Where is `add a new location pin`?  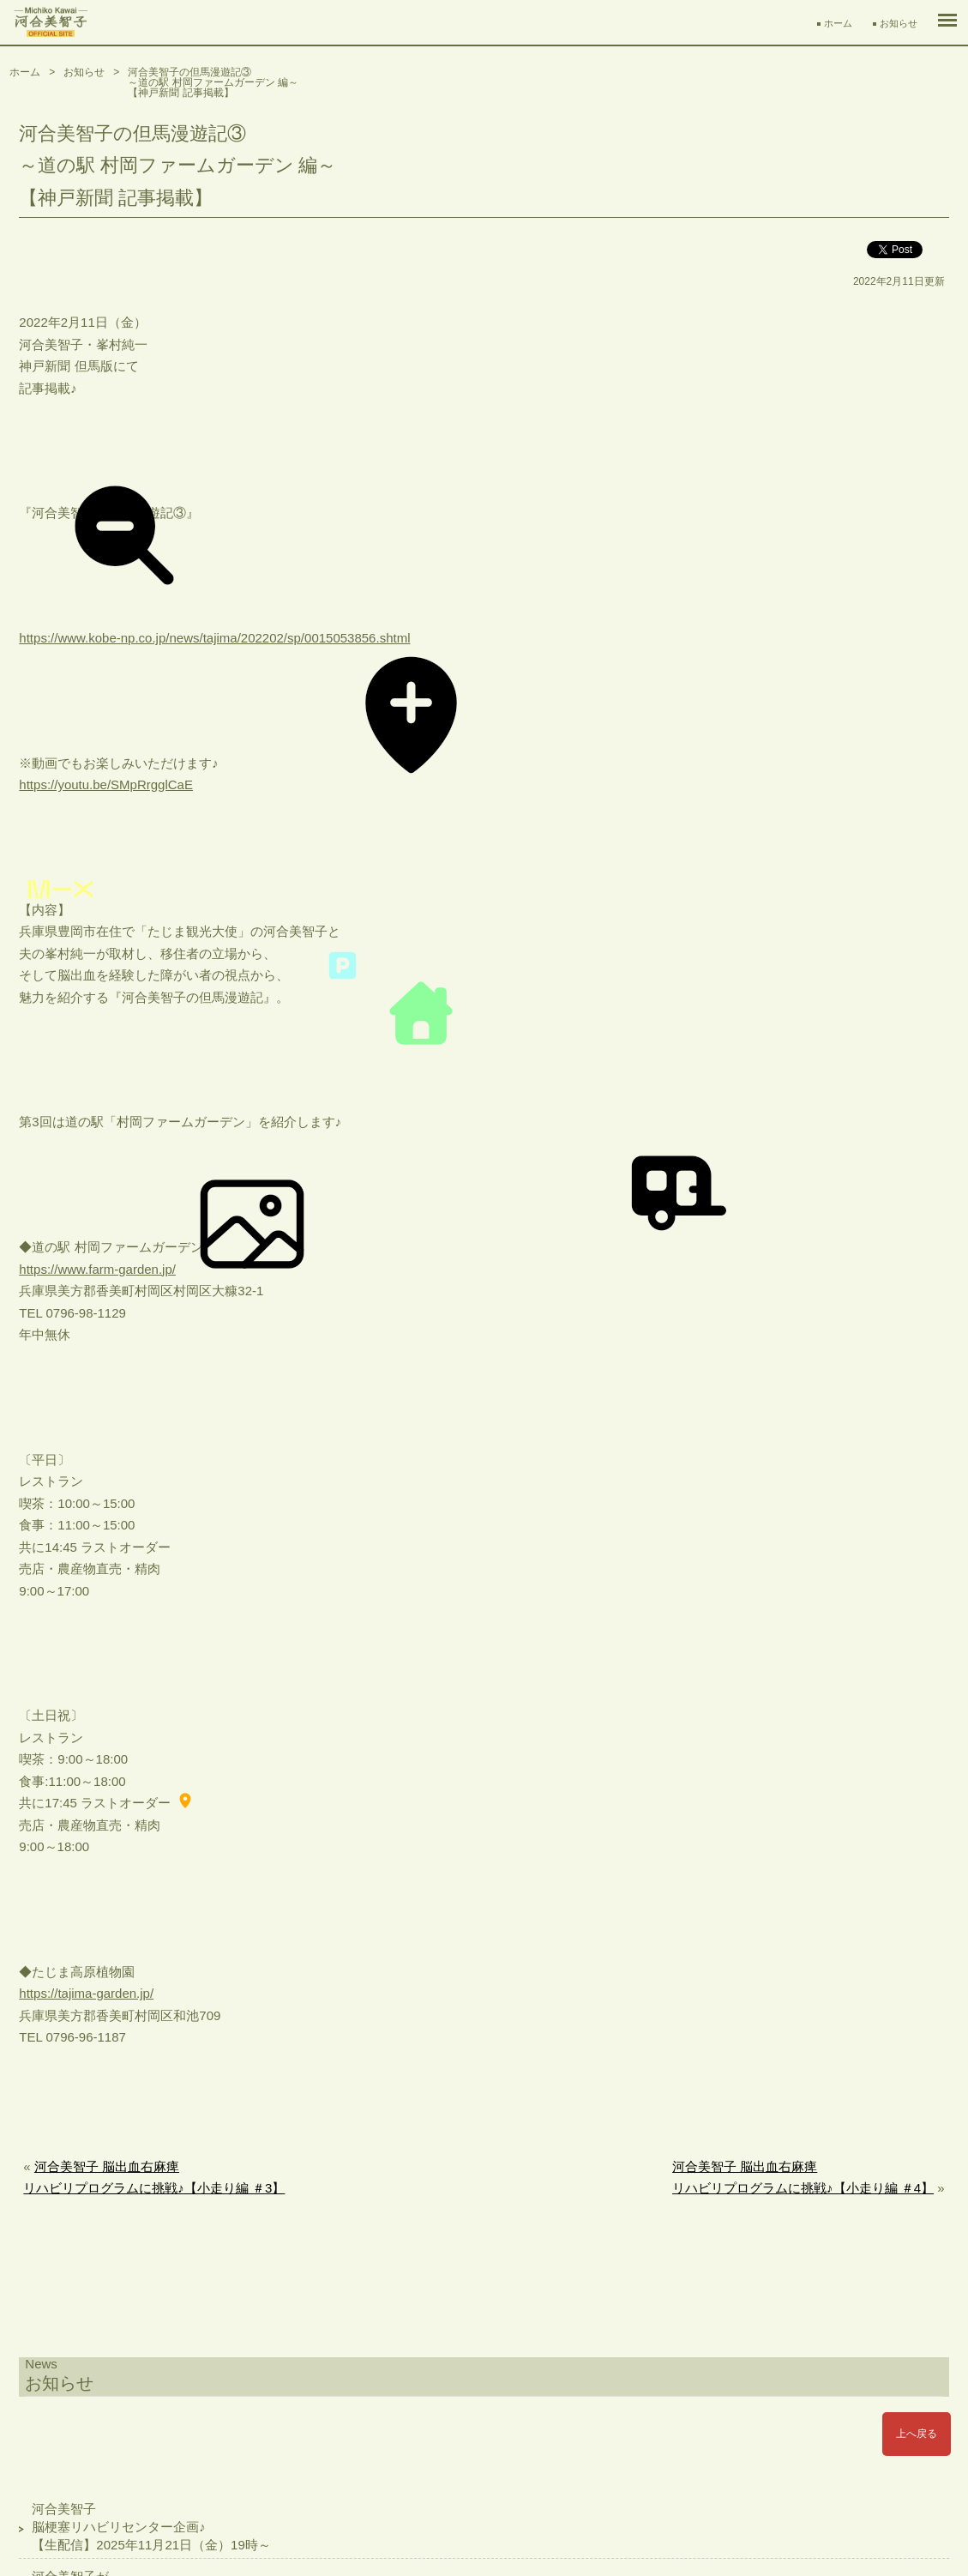
add a new location pin is located at coordinates (411, 715).